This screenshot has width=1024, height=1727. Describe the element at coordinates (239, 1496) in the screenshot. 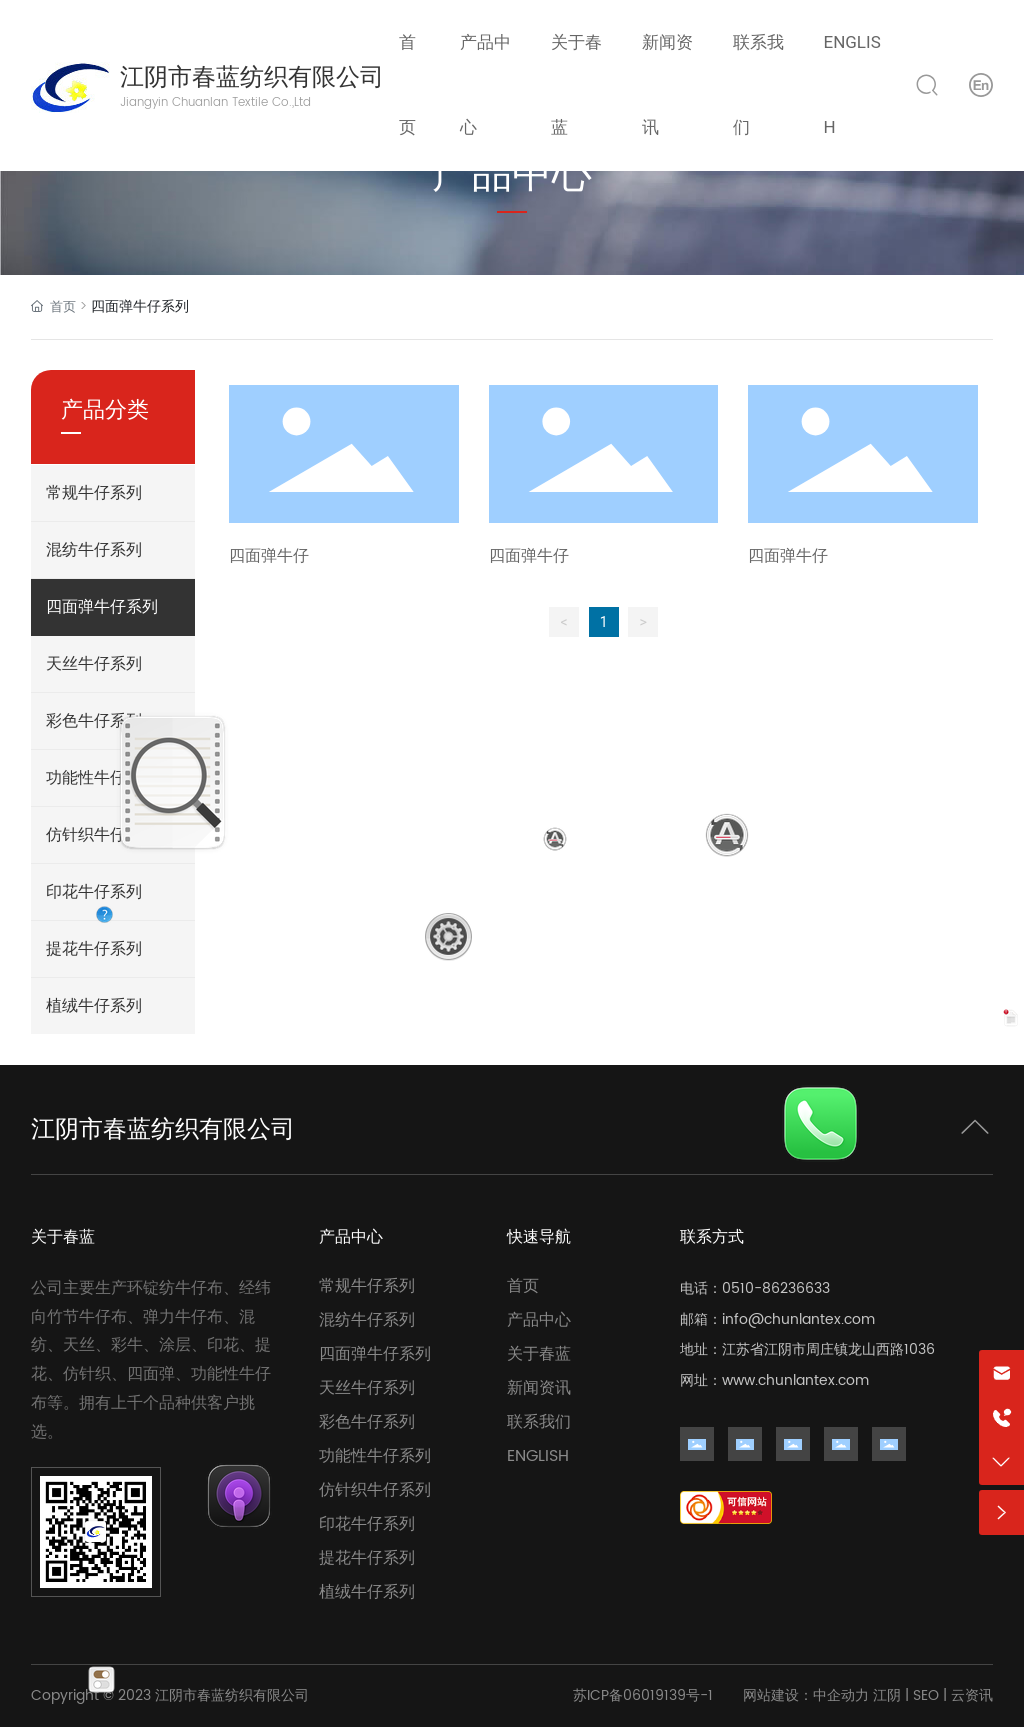

I see `open the podcasts app` at that location.